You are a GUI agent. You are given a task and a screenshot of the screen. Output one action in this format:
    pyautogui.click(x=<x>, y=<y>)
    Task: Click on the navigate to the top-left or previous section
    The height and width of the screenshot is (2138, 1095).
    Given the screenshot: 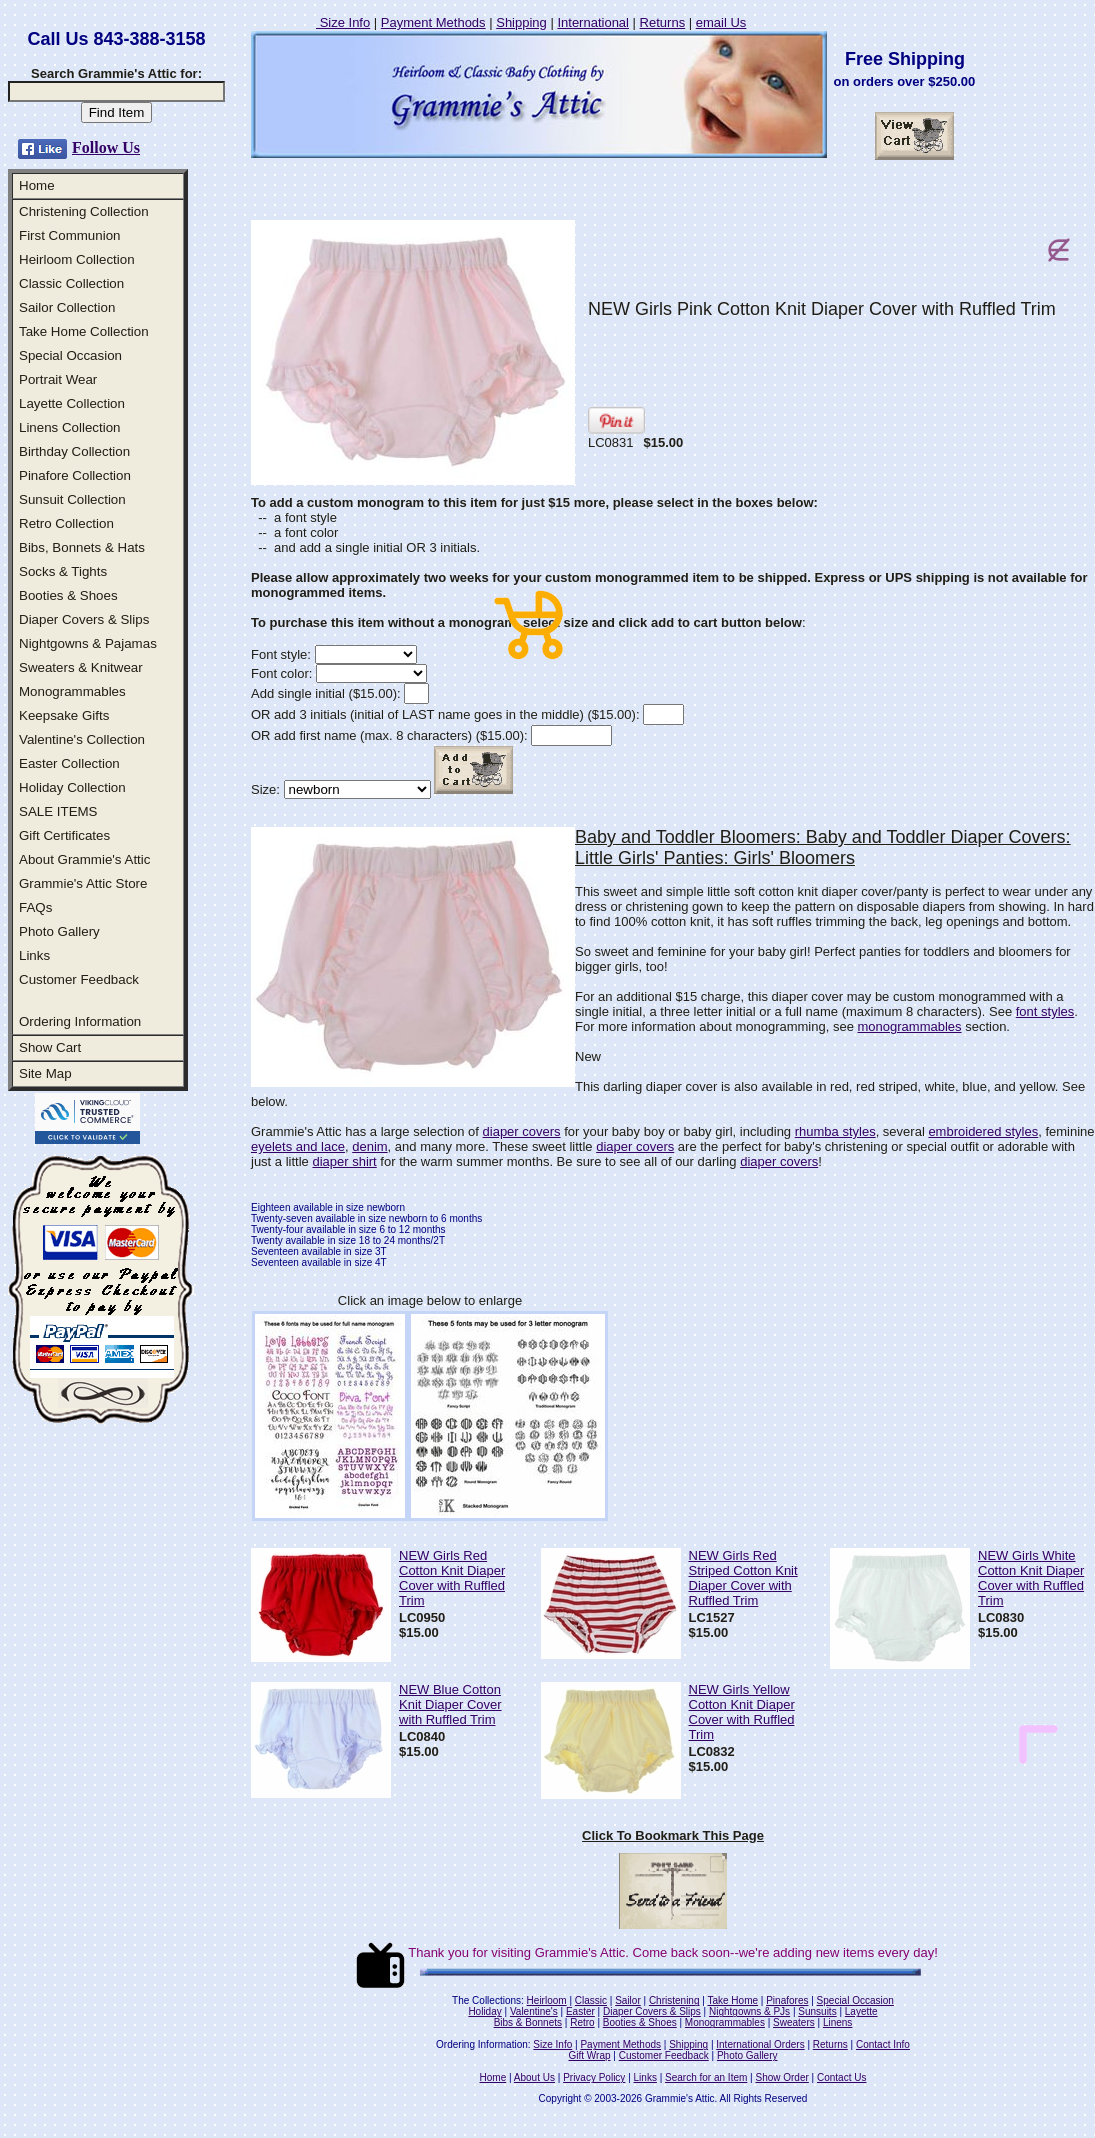 What is the action you would take?
    pyautogui.click(x=1038, y=1744)
    